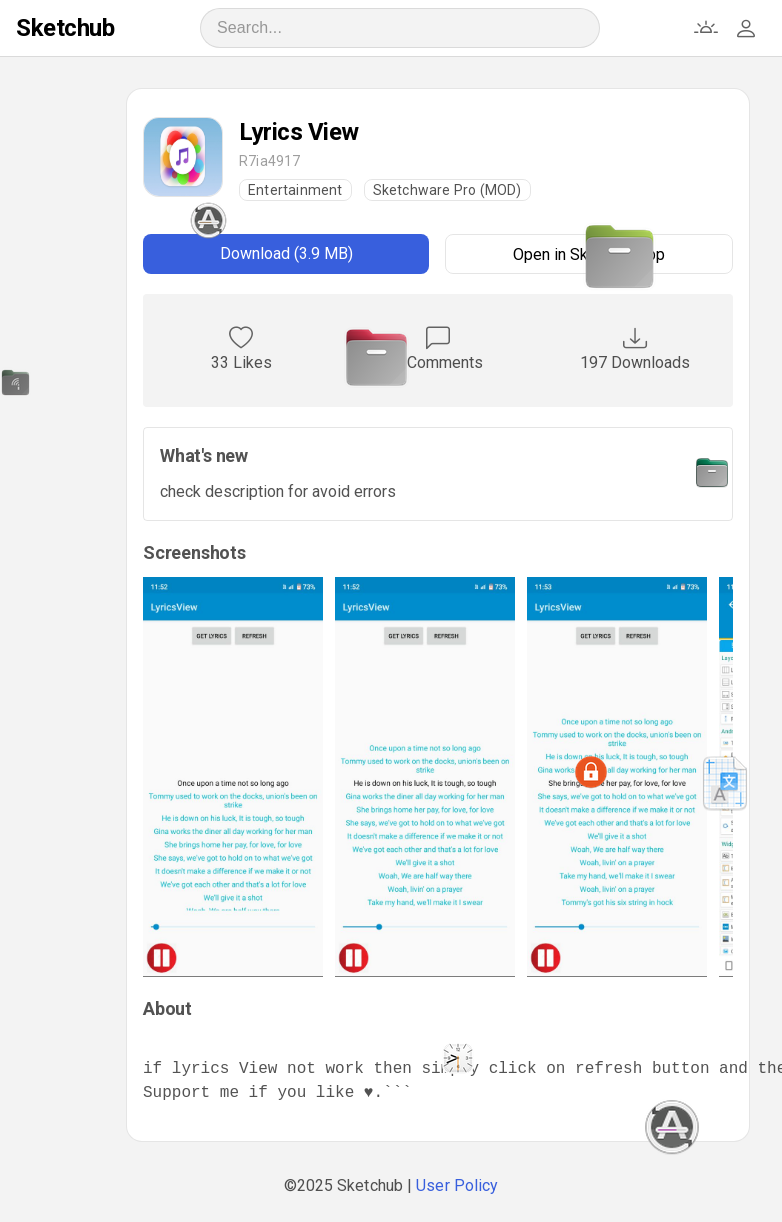 The width and height of the screenshot is (782, 1222). What do you see at coordinates (672, 1127) in the screenshot?
I see `open the software updater application` at bounding box center [672, 1127].